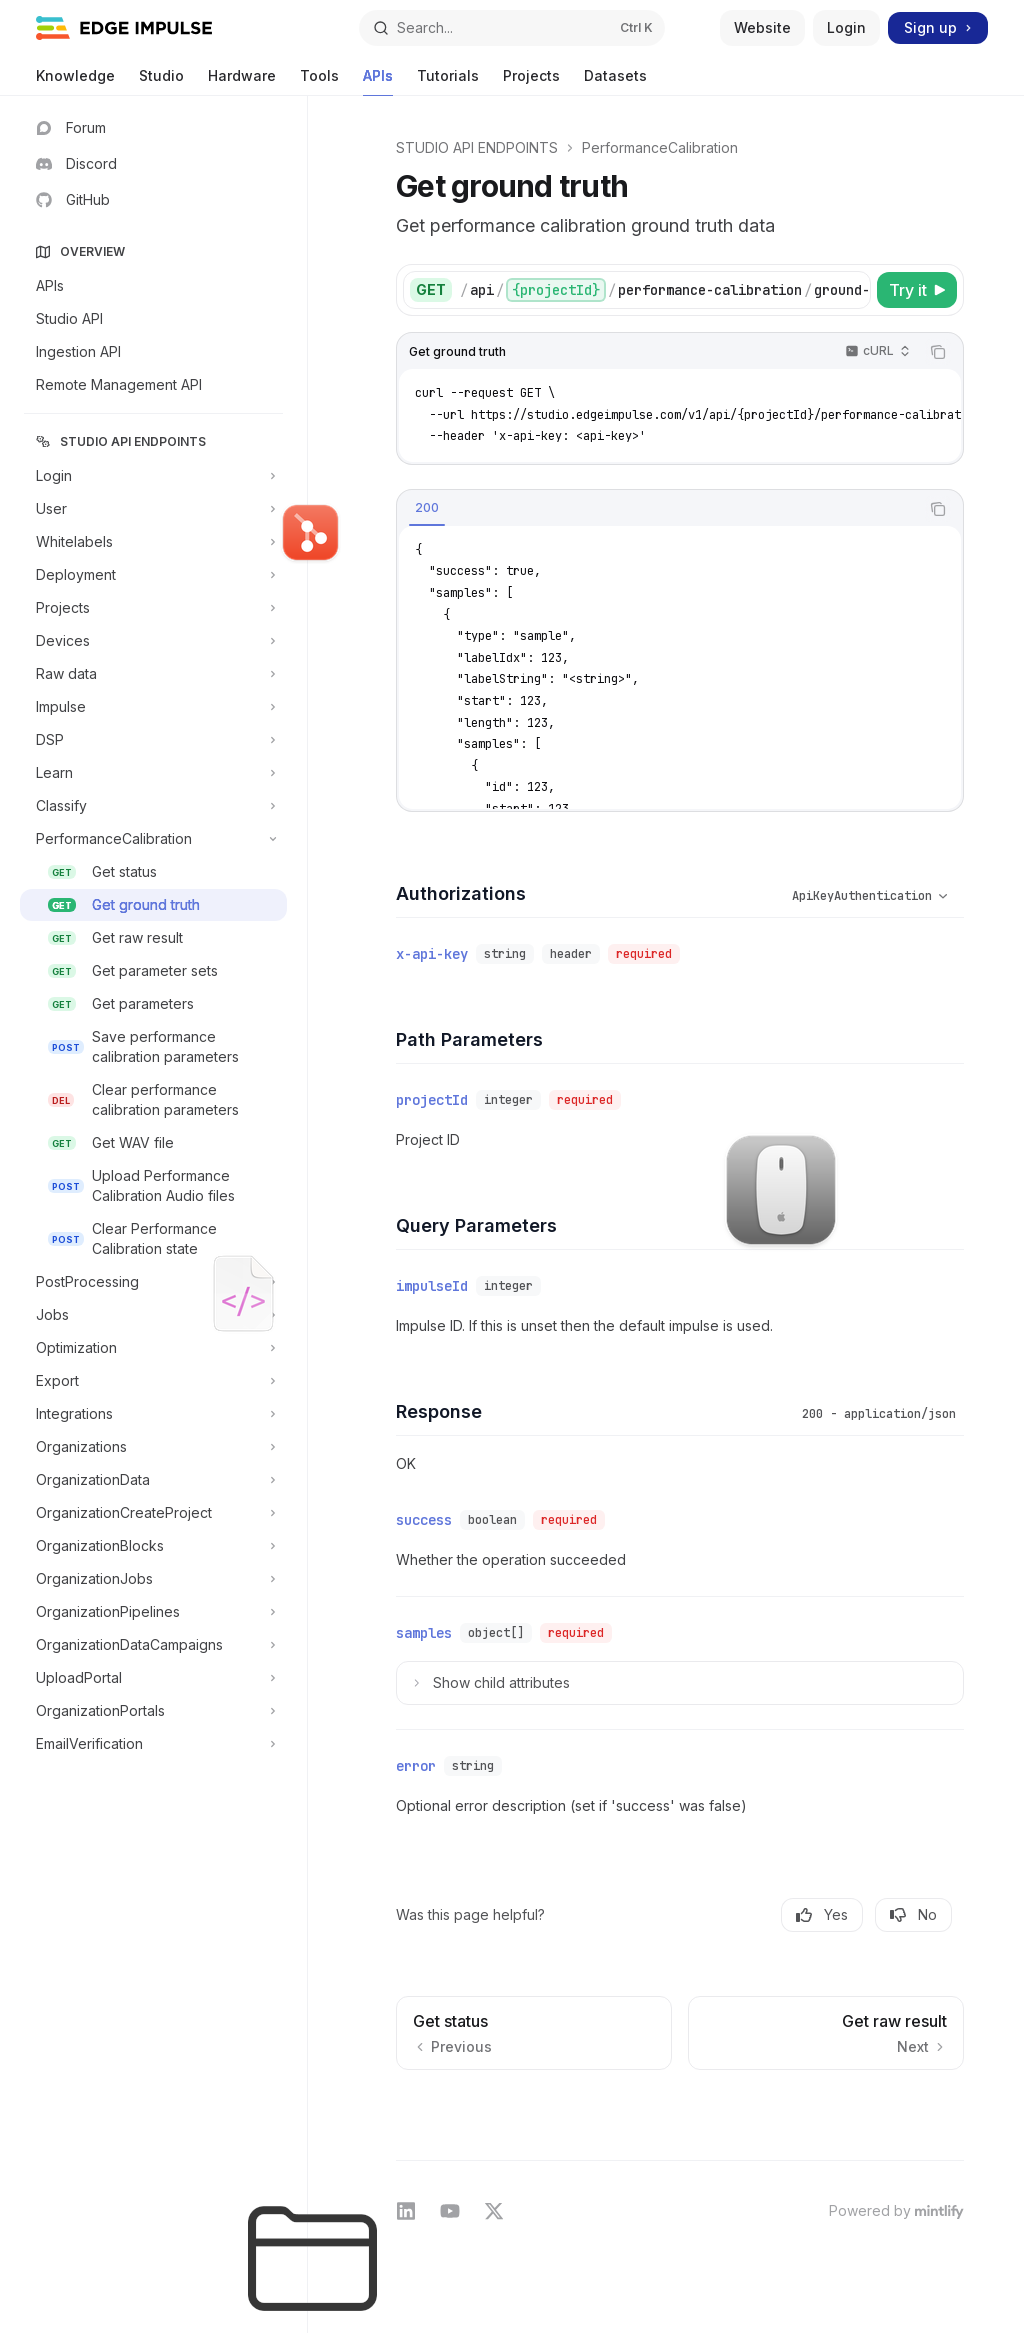 The height and width of the screenshot is (2333, 1024). Describe the element at coordinates (310, 533) in the screenshot. I see `configure git version control settings` at that location.